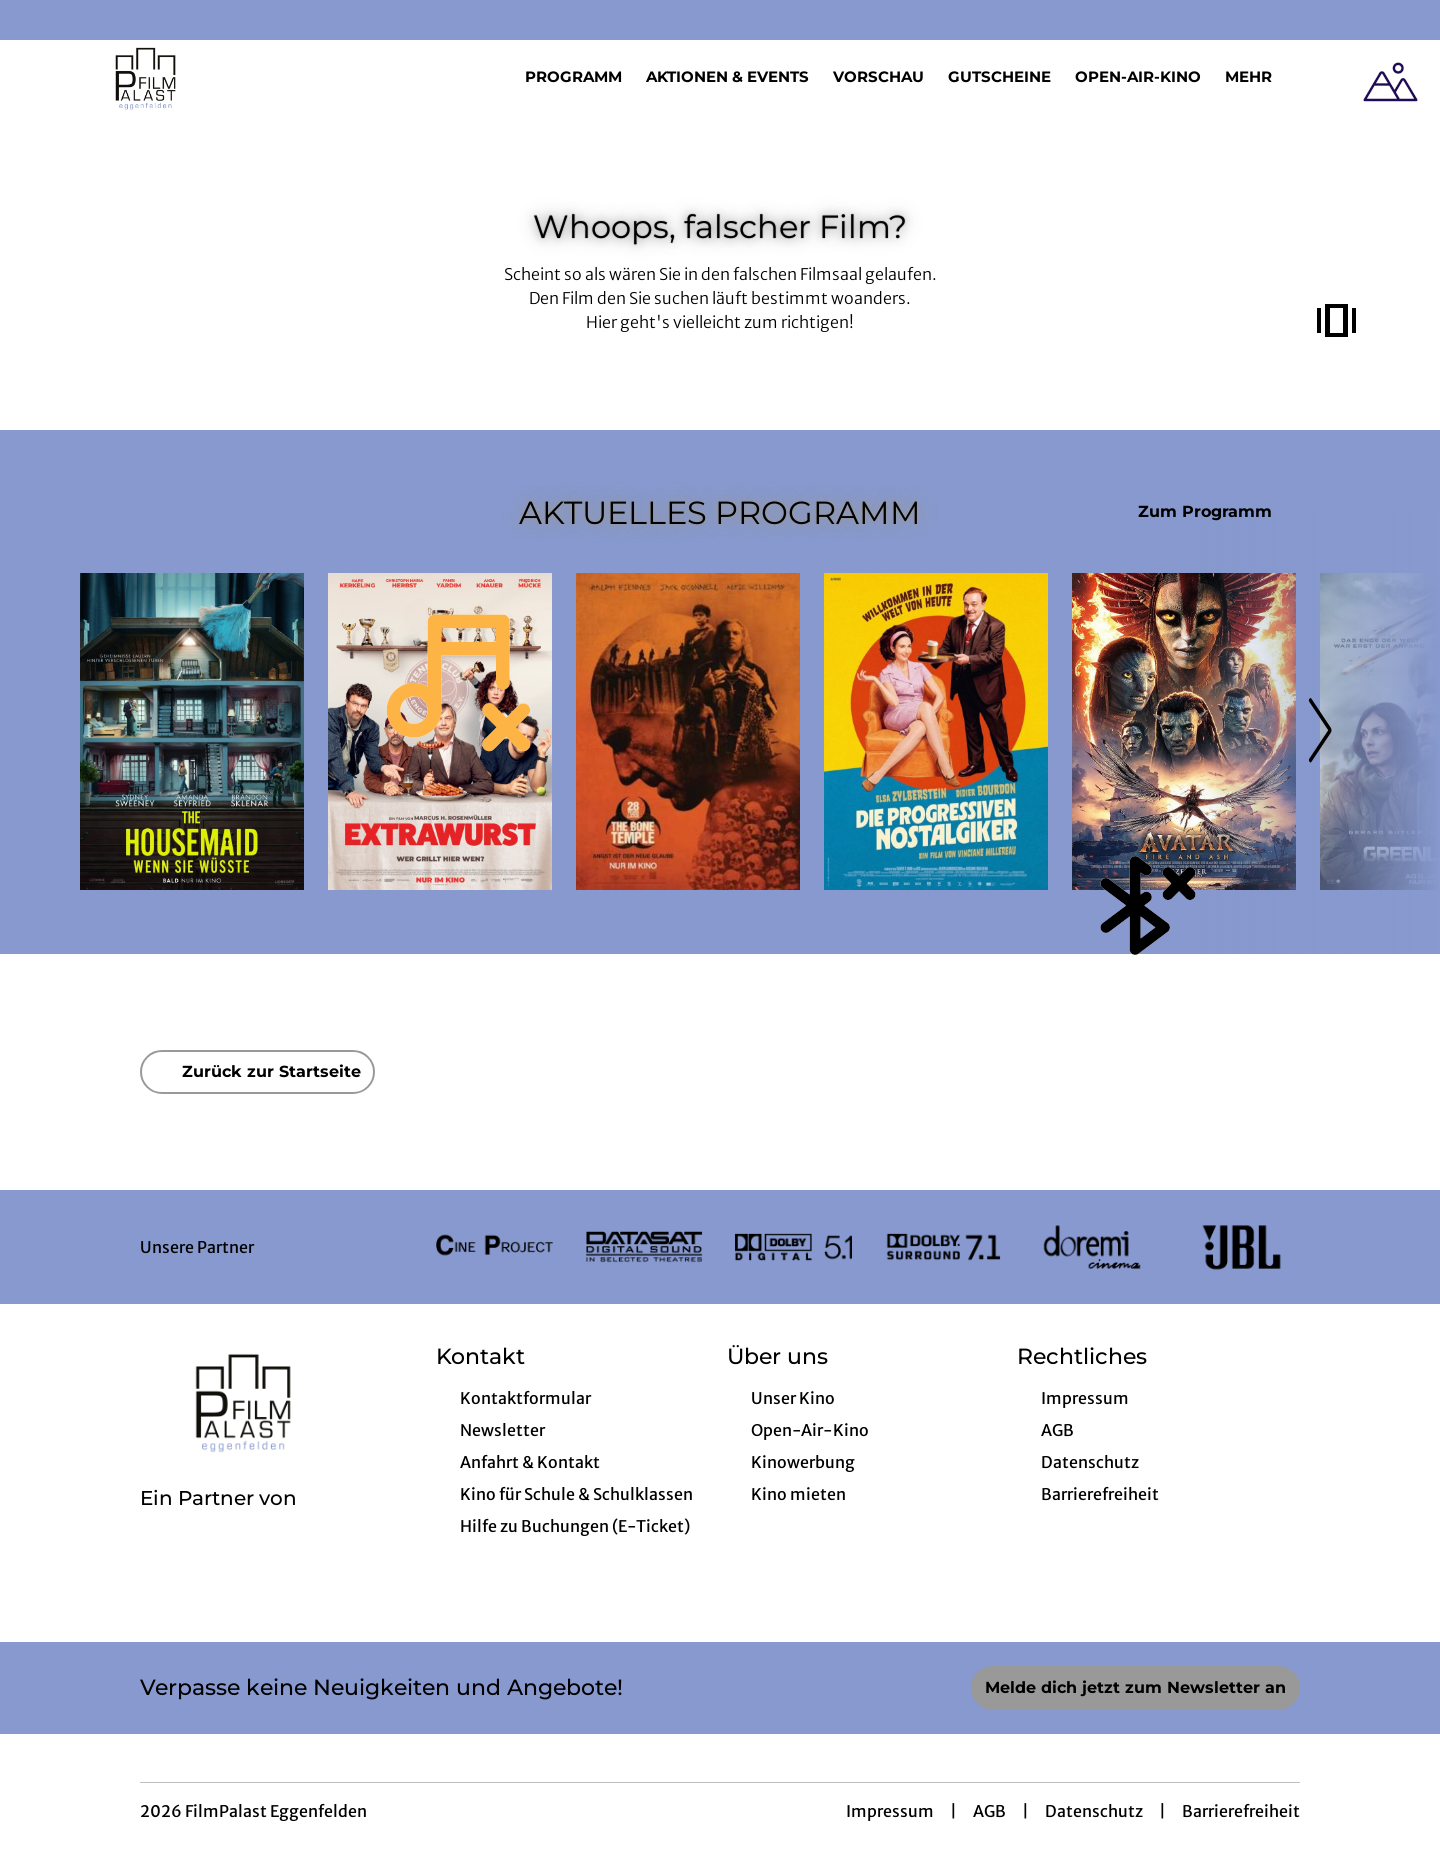  What do you see at coordinates (1336, 321) in the screenshot?
I see `view stories or card-based content` at bounding box center [1336, 321].